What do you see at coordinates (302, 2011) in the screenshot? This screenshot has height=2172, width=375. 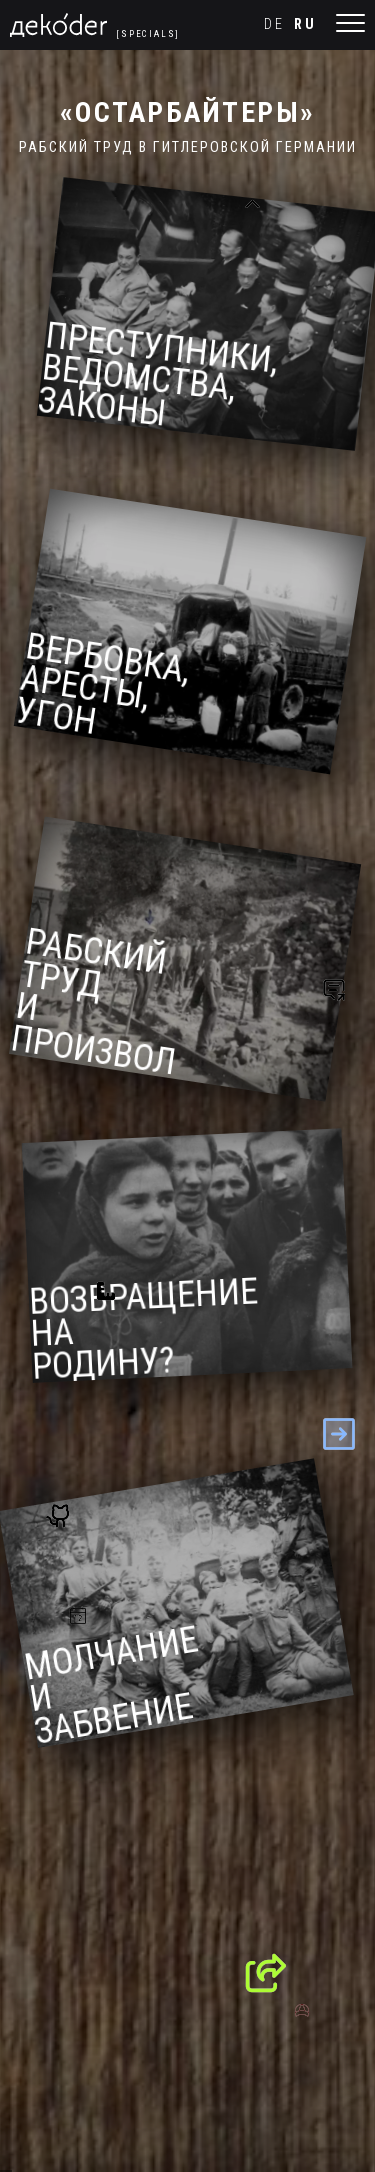 I see `select headwear or cap accessory` at bounding box center [302, 2011].